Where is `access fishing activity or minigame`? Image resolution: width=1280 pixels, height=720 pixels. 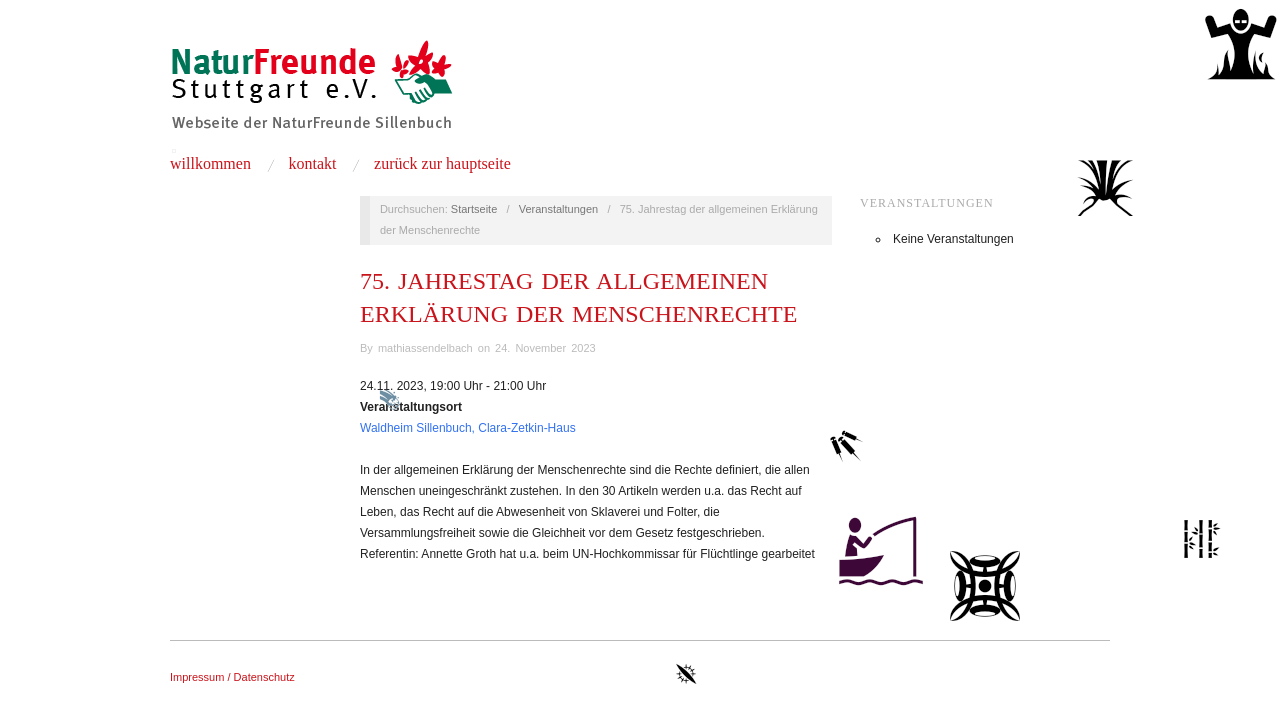 access fishing activity or minigame is located at coordinates (881, 551).